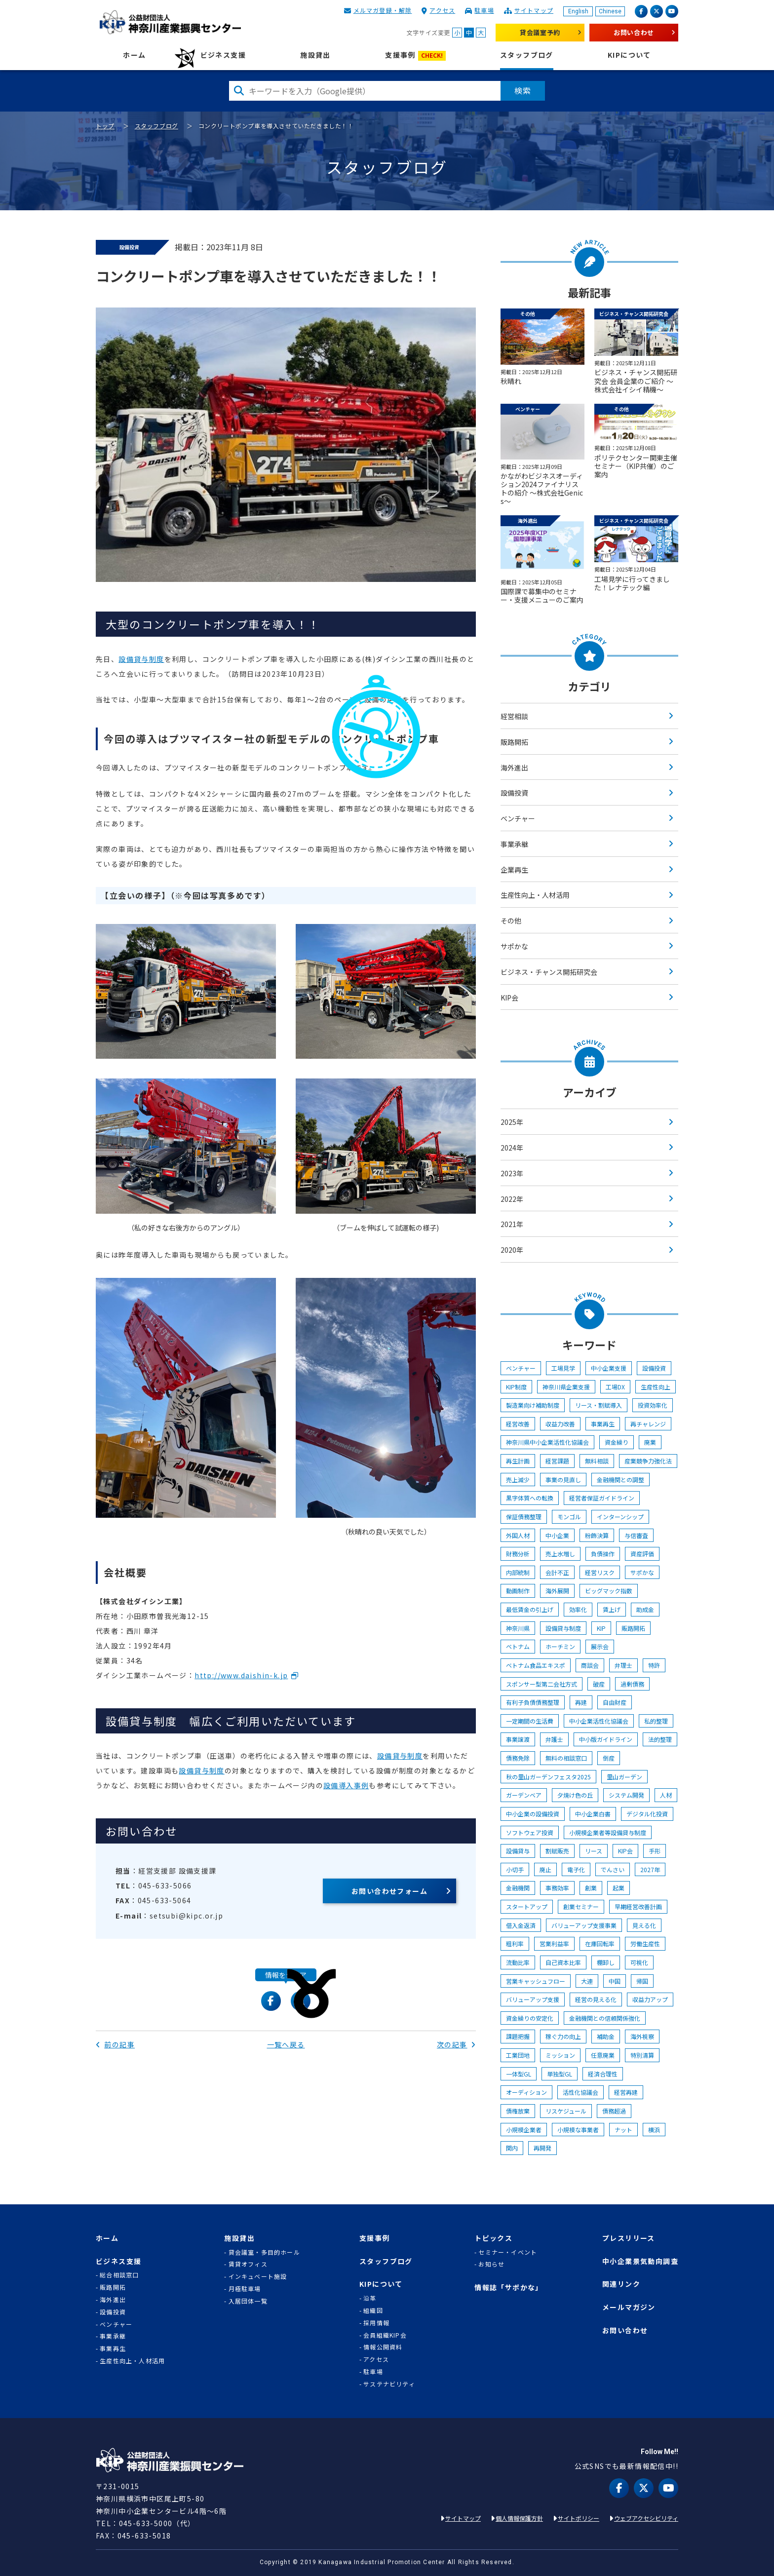 This screenshot has width=774, height=2576. Describe the element at coordinates (311, 1994) in the screenshot. I see `taurus zodiac sign indicator` at that location.